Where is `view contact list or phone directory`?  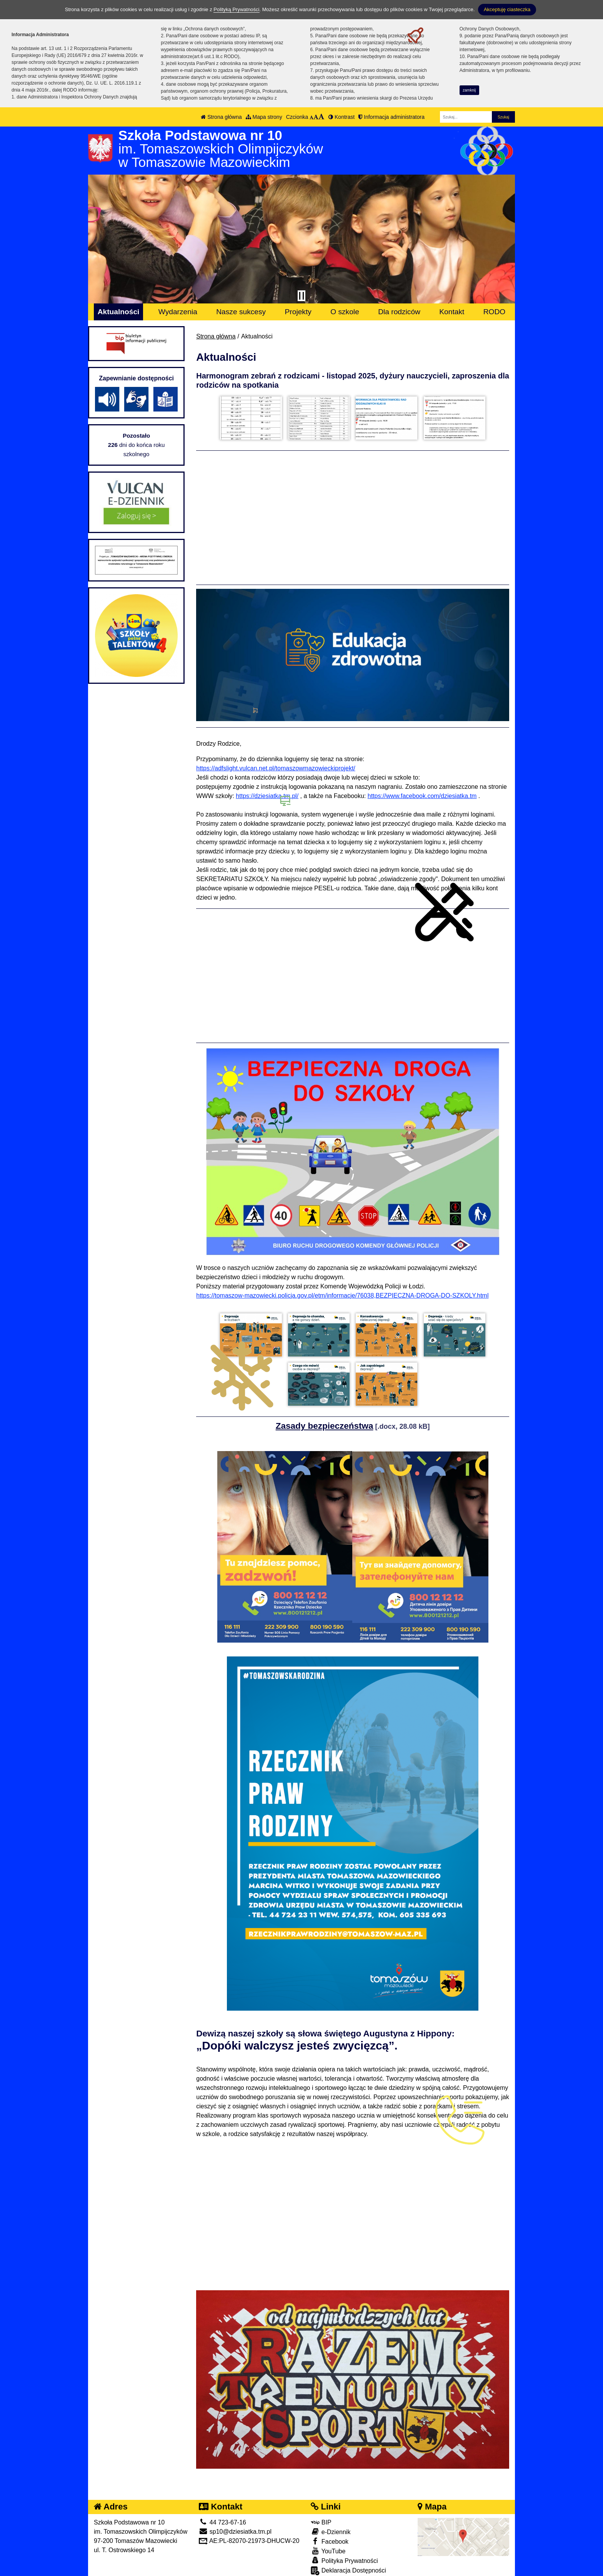 view contact list or phone directory is located at coordinates (461, 2119).